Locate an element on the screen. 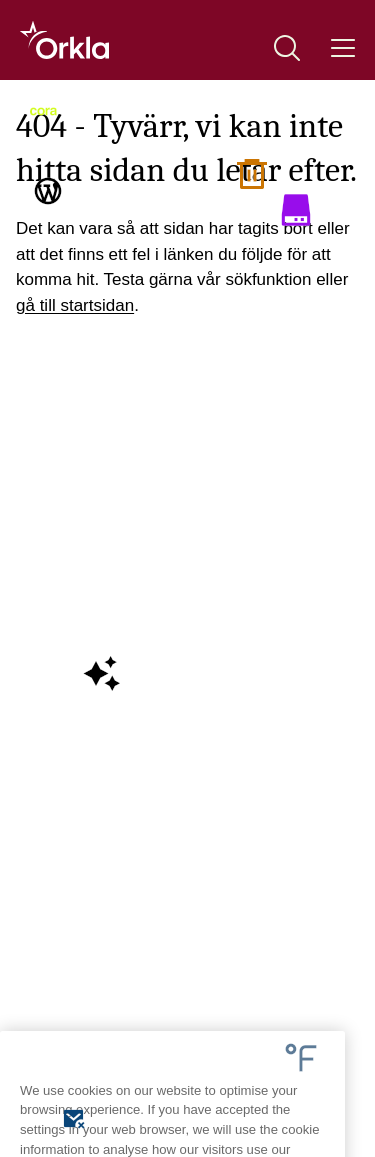 This screenshot has width=375, height=1157. link to WordPress website or blog is located at coordinates (48, 191).